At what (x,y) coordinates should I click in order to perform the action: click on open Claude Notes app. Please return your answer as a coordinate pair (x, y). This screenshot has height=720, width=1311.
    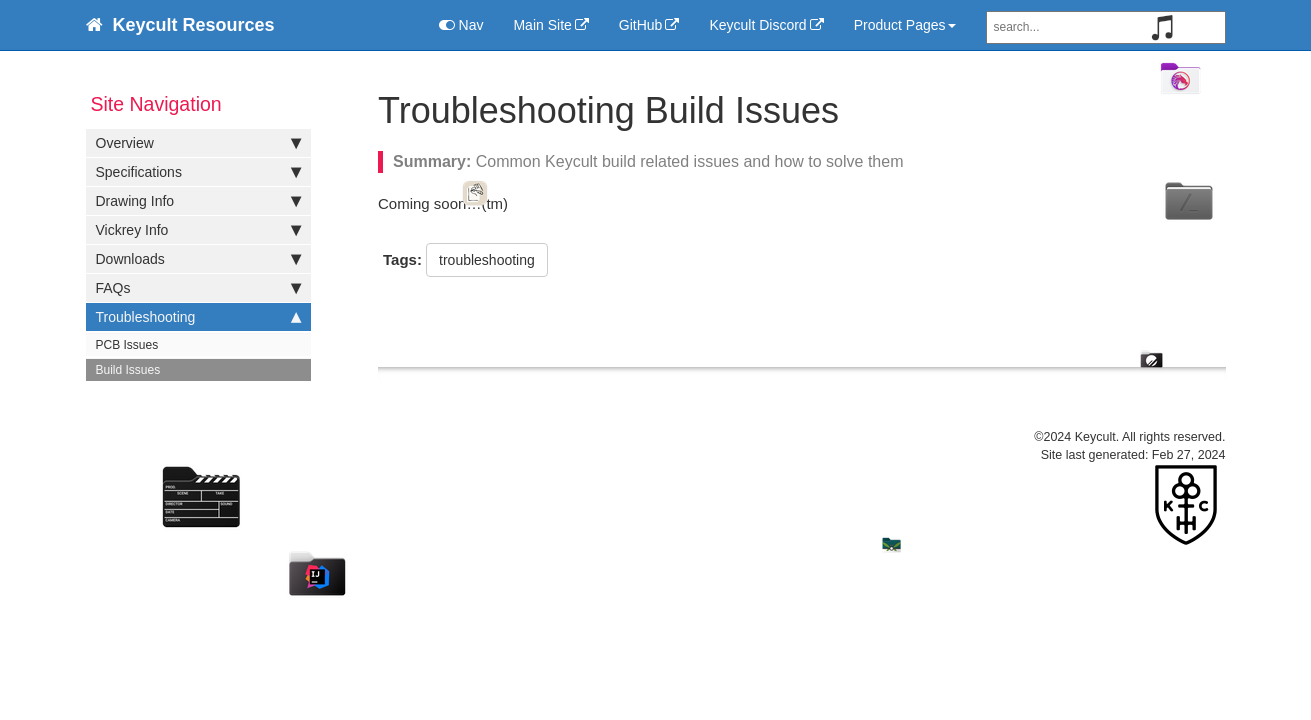
    Looking at the image, I should click on (475, 193).